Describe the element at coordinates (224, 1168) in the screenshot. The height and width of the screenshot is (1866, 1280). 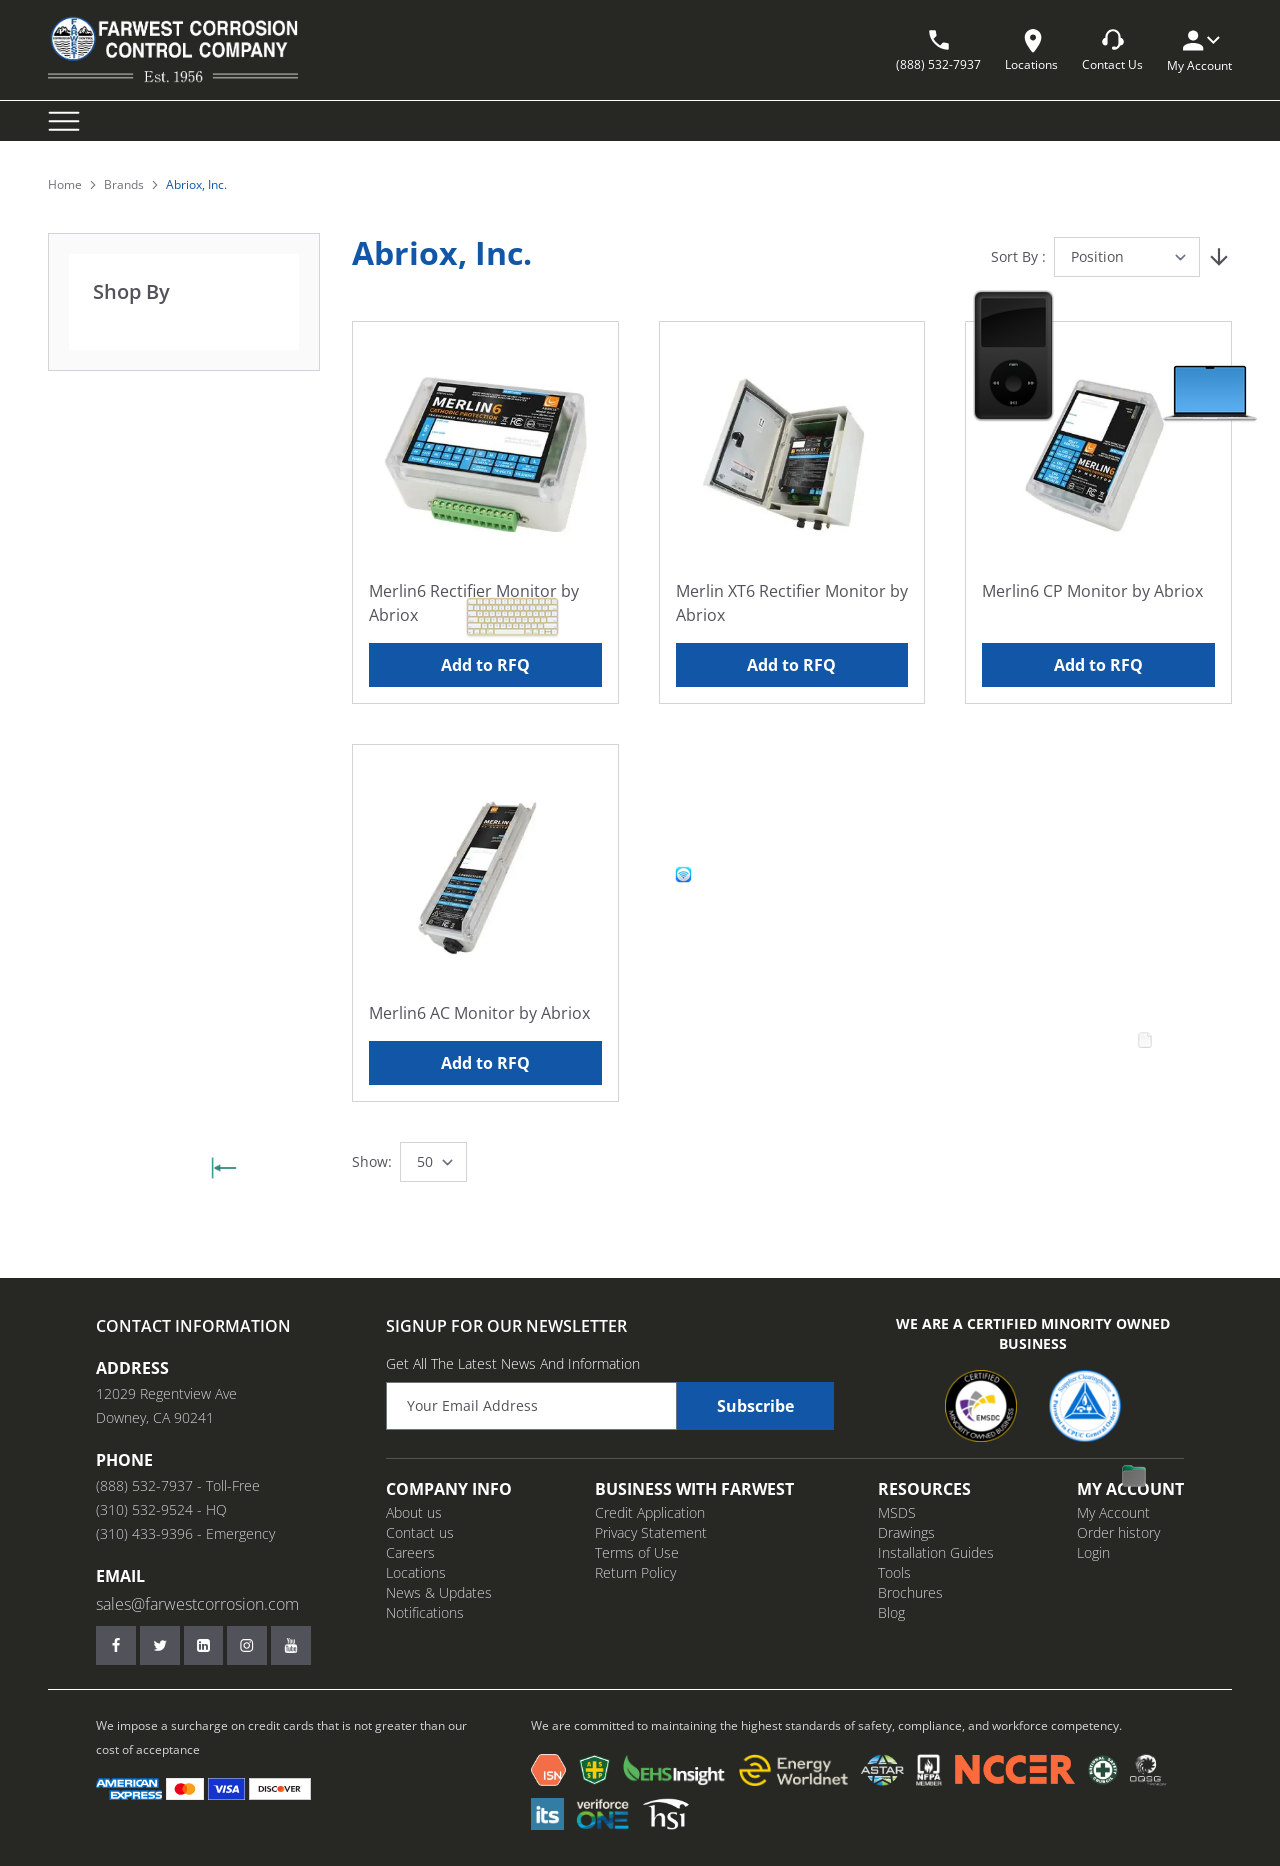
I see `go to the first item in a list or sequence` at that location.